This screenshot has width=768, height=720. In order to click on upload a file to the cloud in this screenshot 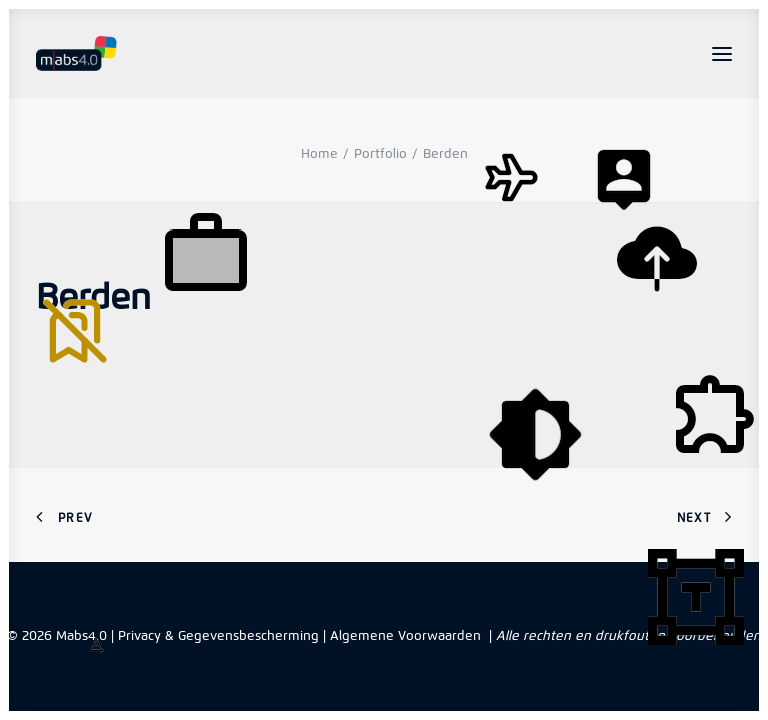, I will do `click(657, 259)`.